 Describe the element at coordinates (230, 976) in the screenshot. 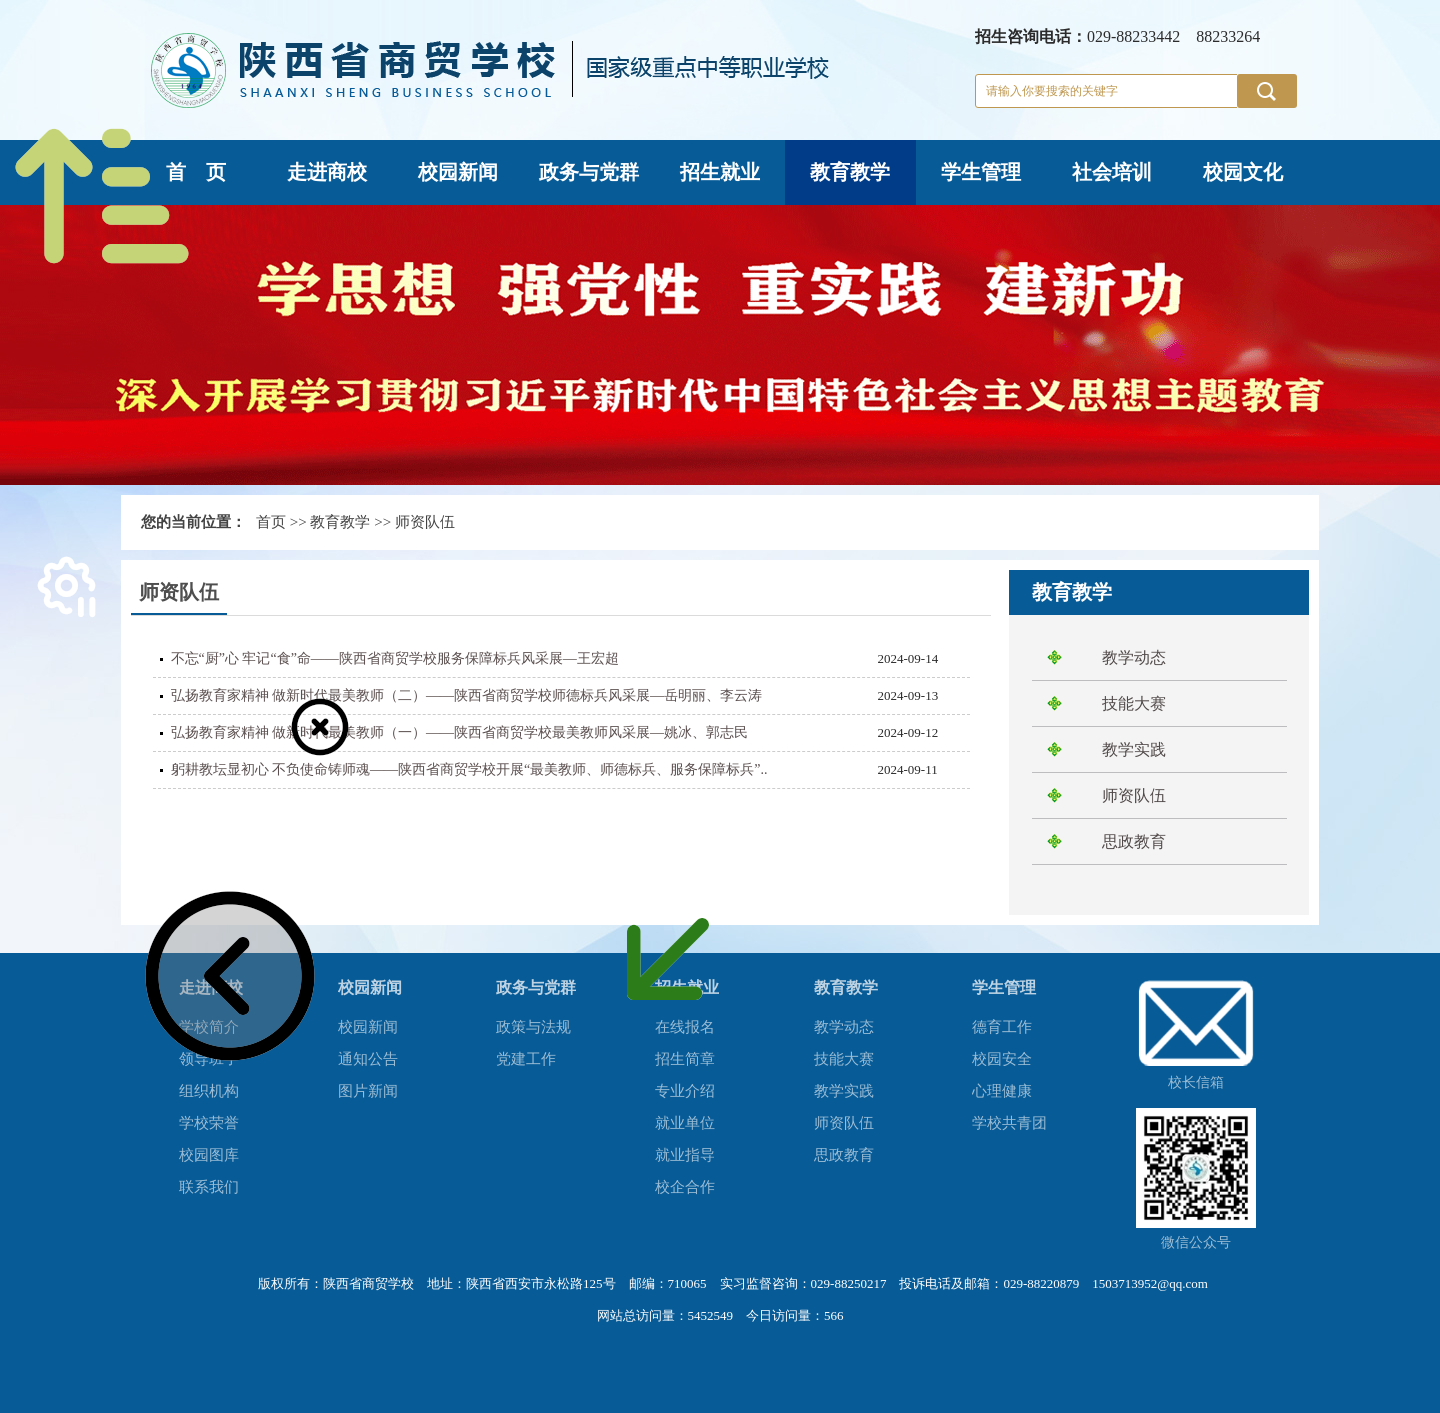

I see `go back to the previous screen` at that location.